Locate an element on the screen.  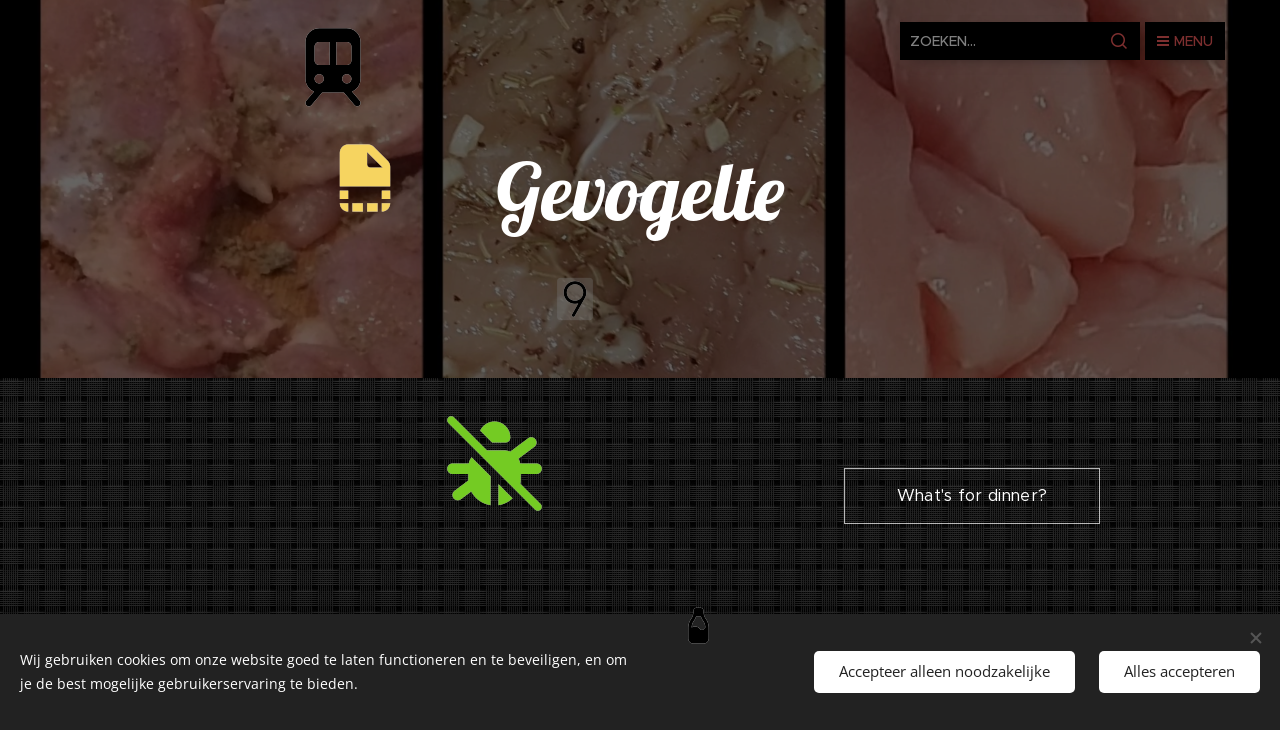
disable bug tracking or debugging mode is located at coordinates (494, 463).